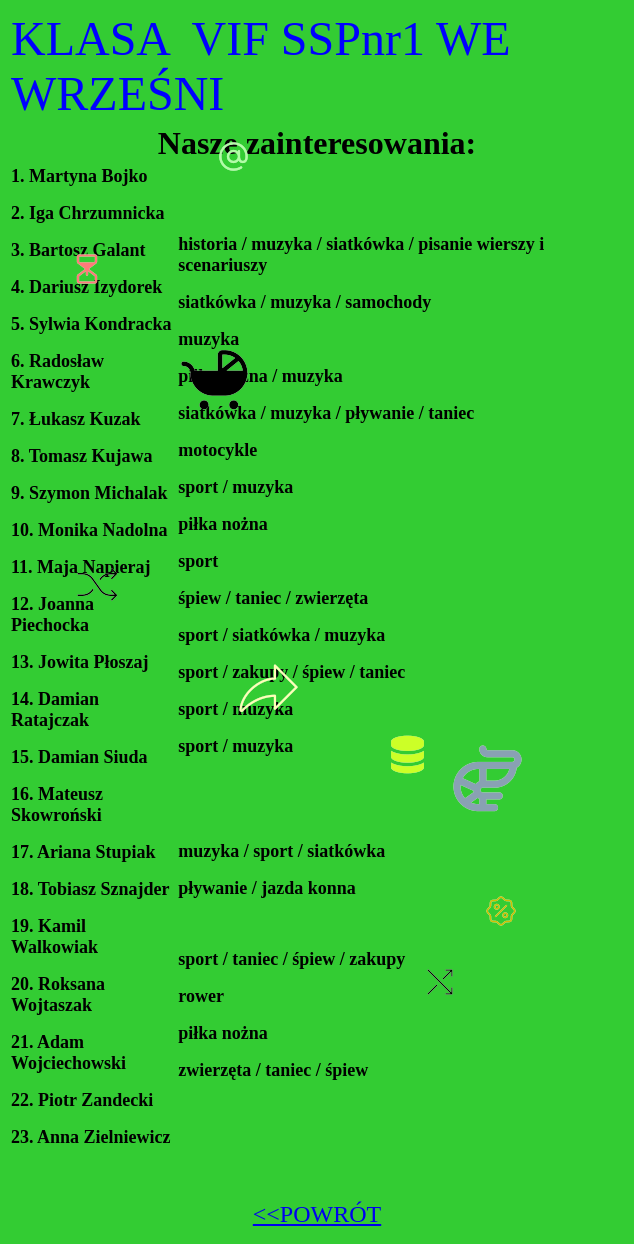 This screenshot has height=1244, width=634. I want to click on shuffle or randomize playback order, so click(440, 982).